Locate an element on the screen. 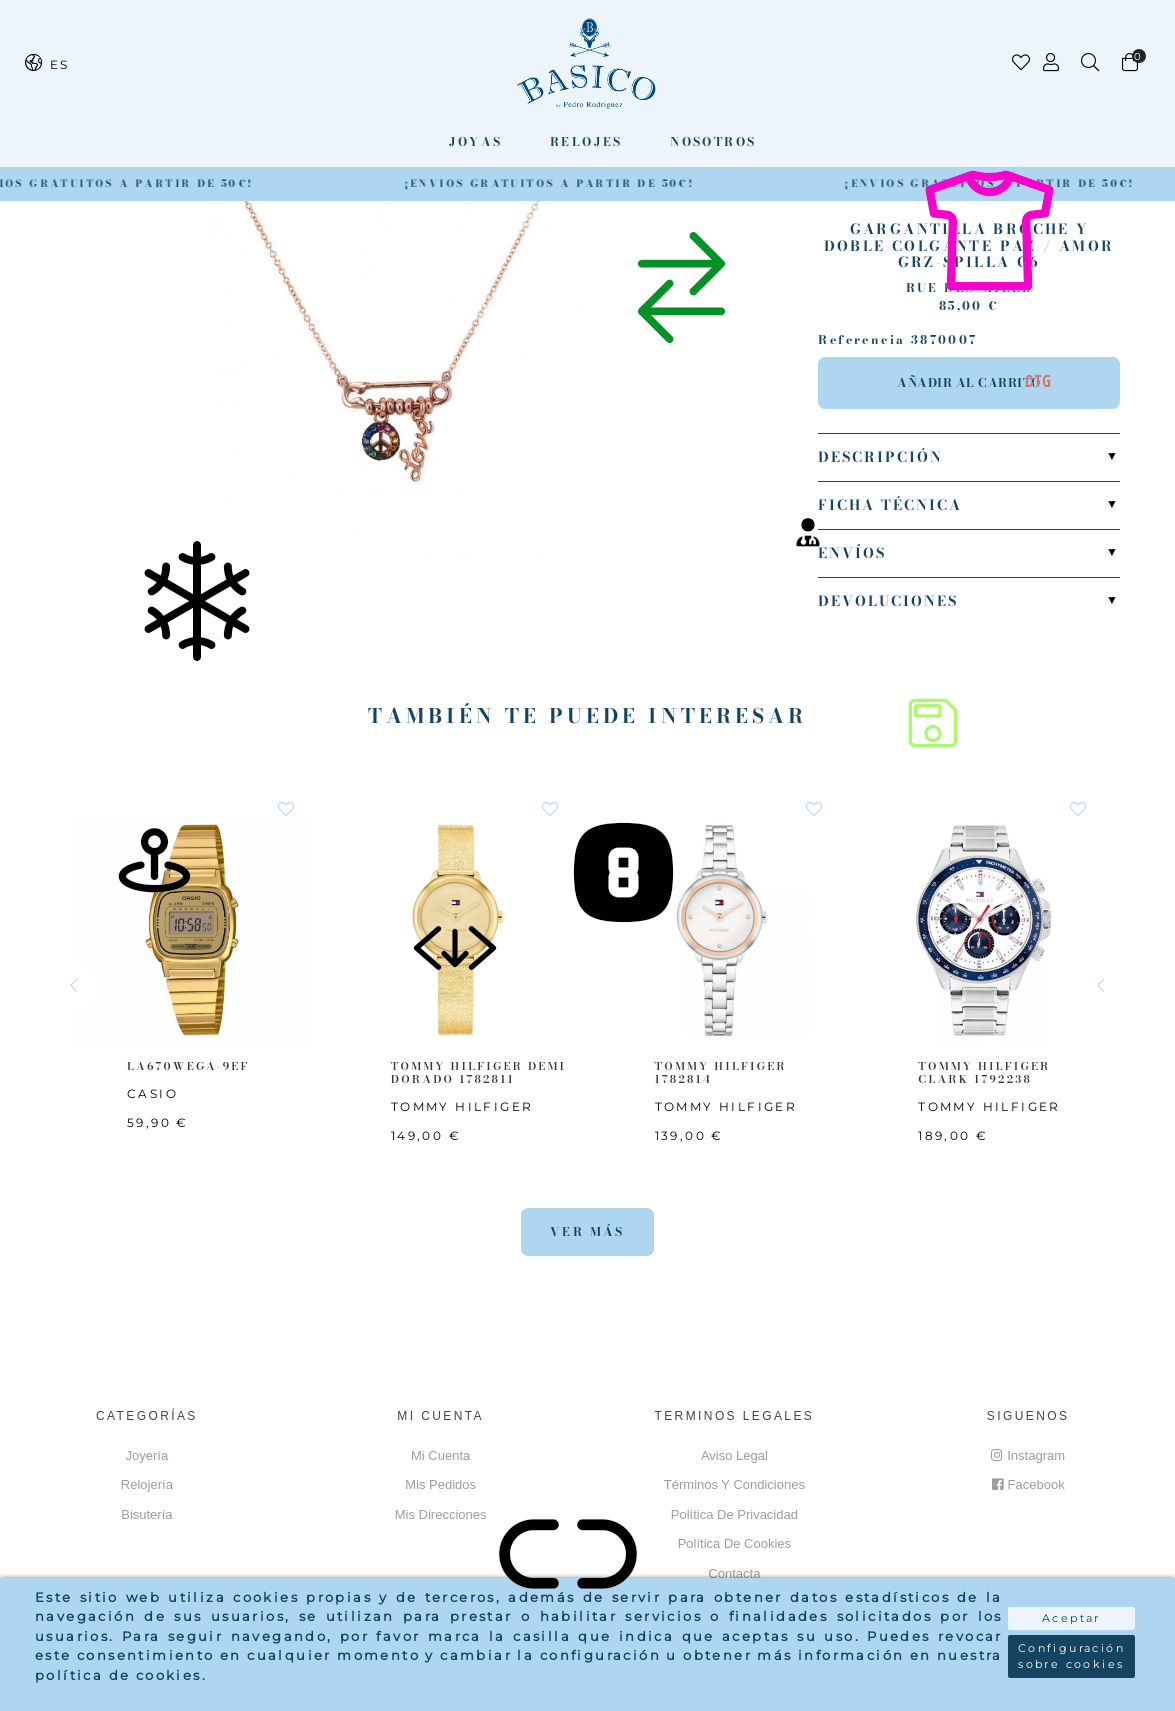 Image resolution: width=1175 pixels, height=1711 pixels. browse clothing or apparel items is located at coordinates (989, 230).